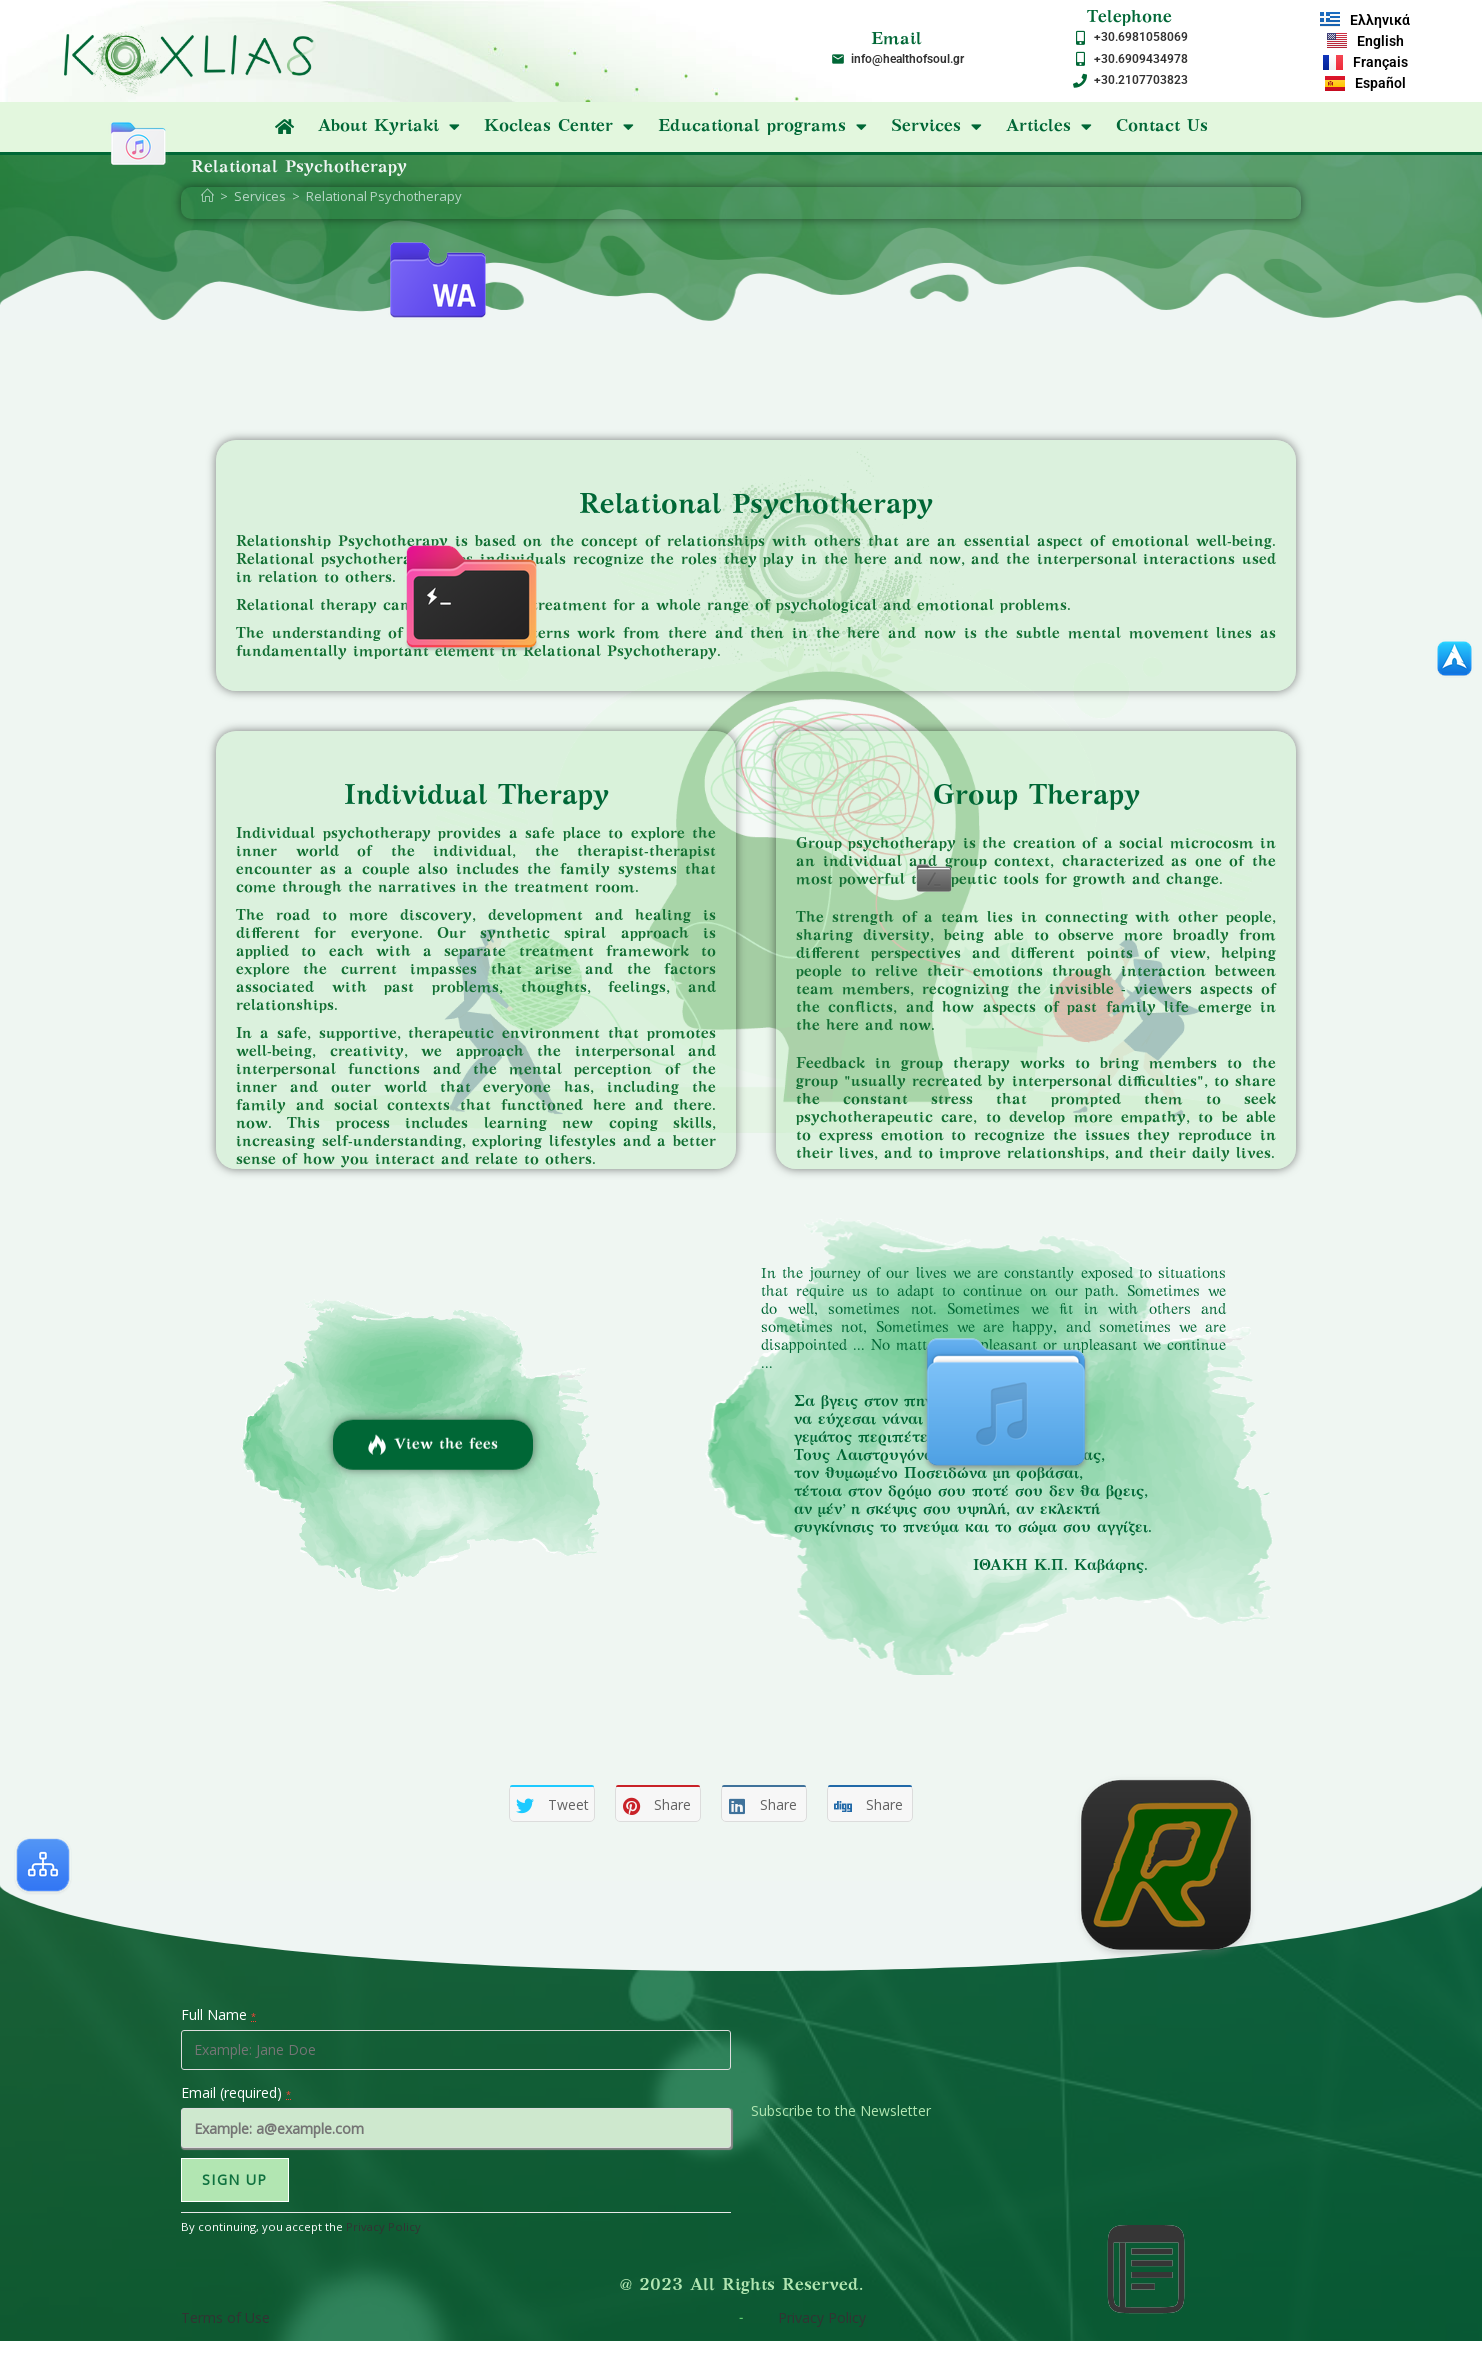 This screenshot has height=2354, width=1482. What do you see at coordinates (138, 145) in the screenshot?
I see `open folder containing apple music files` at bounding box center [138, 145].